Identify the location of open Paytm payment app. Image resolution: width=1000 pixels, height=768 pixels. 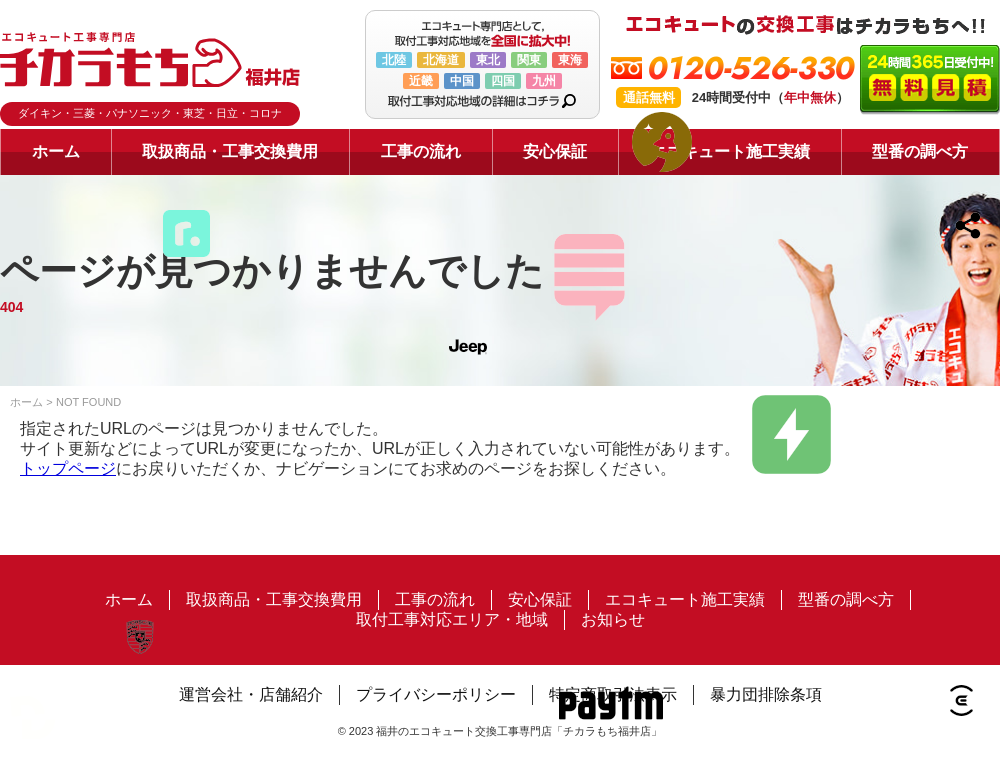
(611, 703).